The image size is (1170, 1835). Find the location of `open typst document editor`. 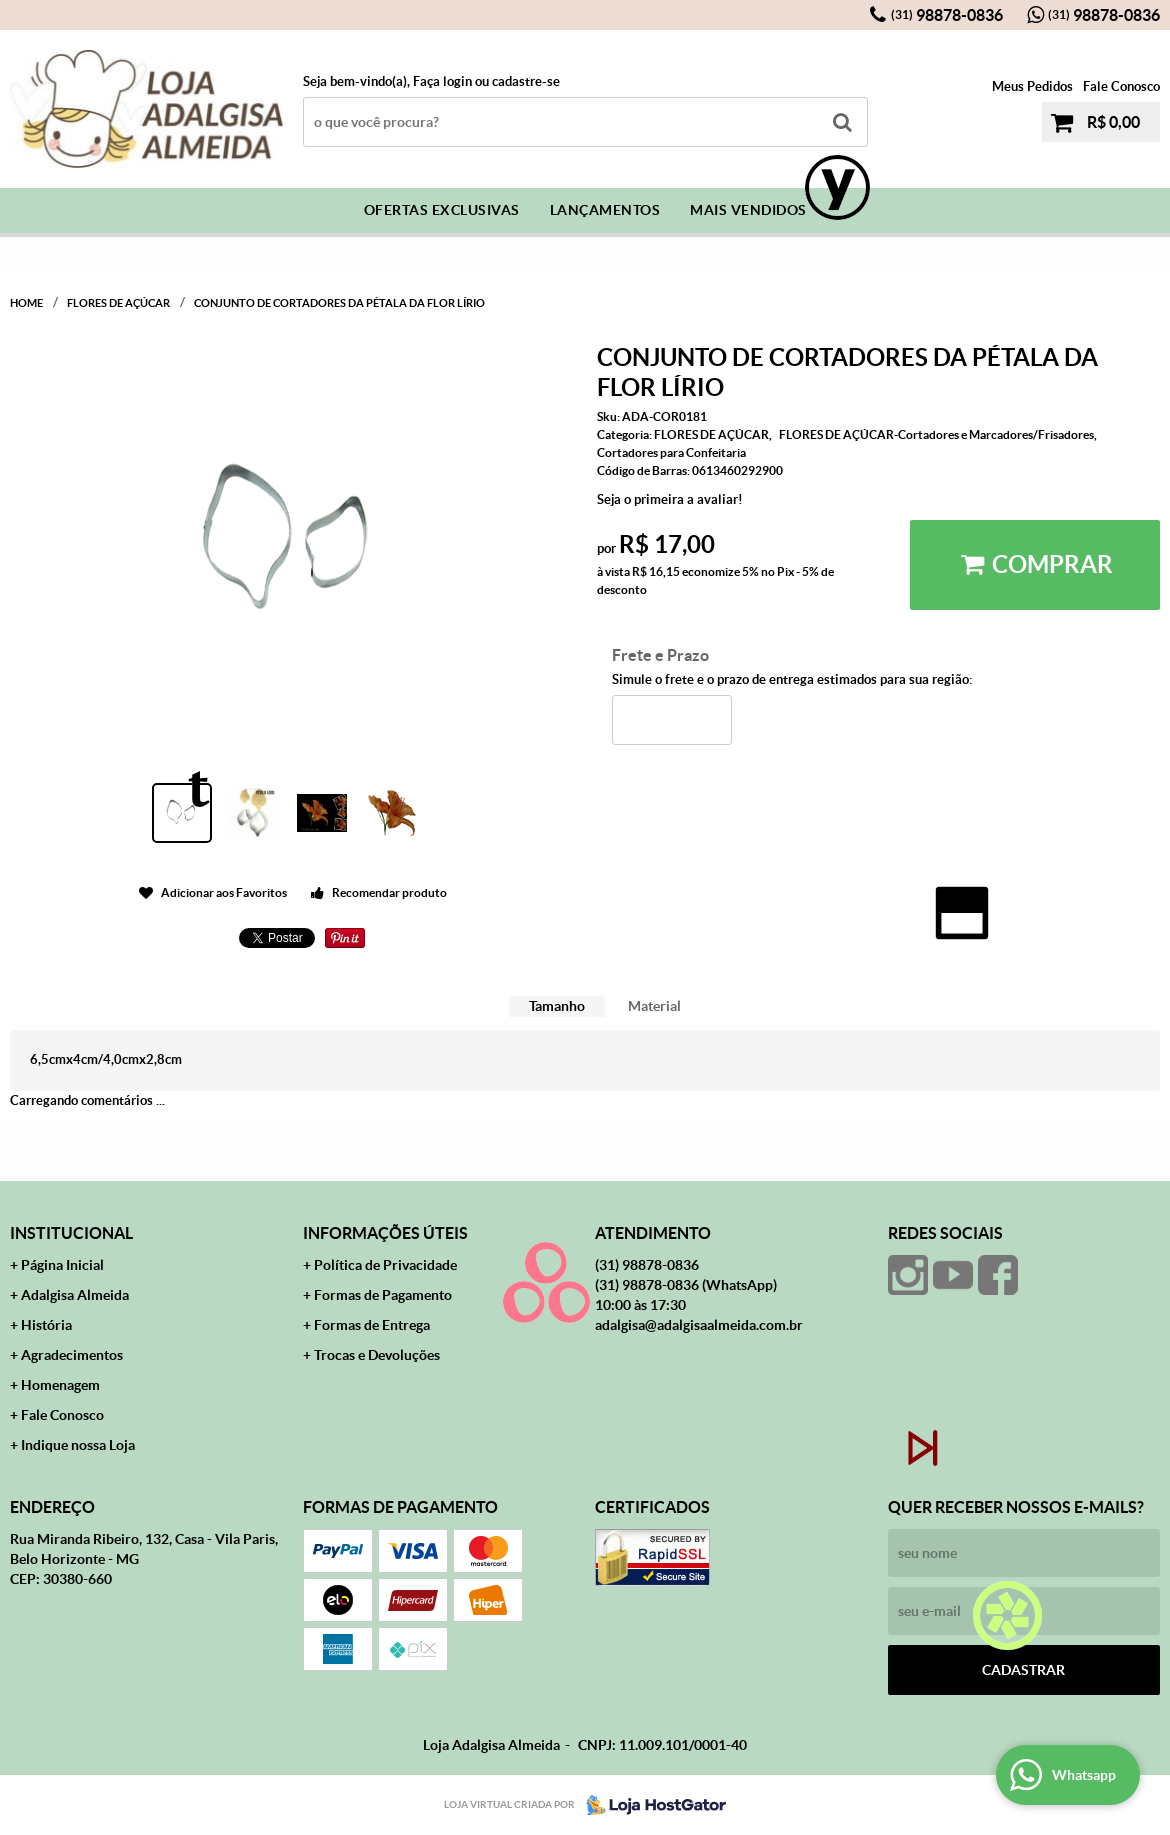

open typst document editor is located at coordinates (199, 789).